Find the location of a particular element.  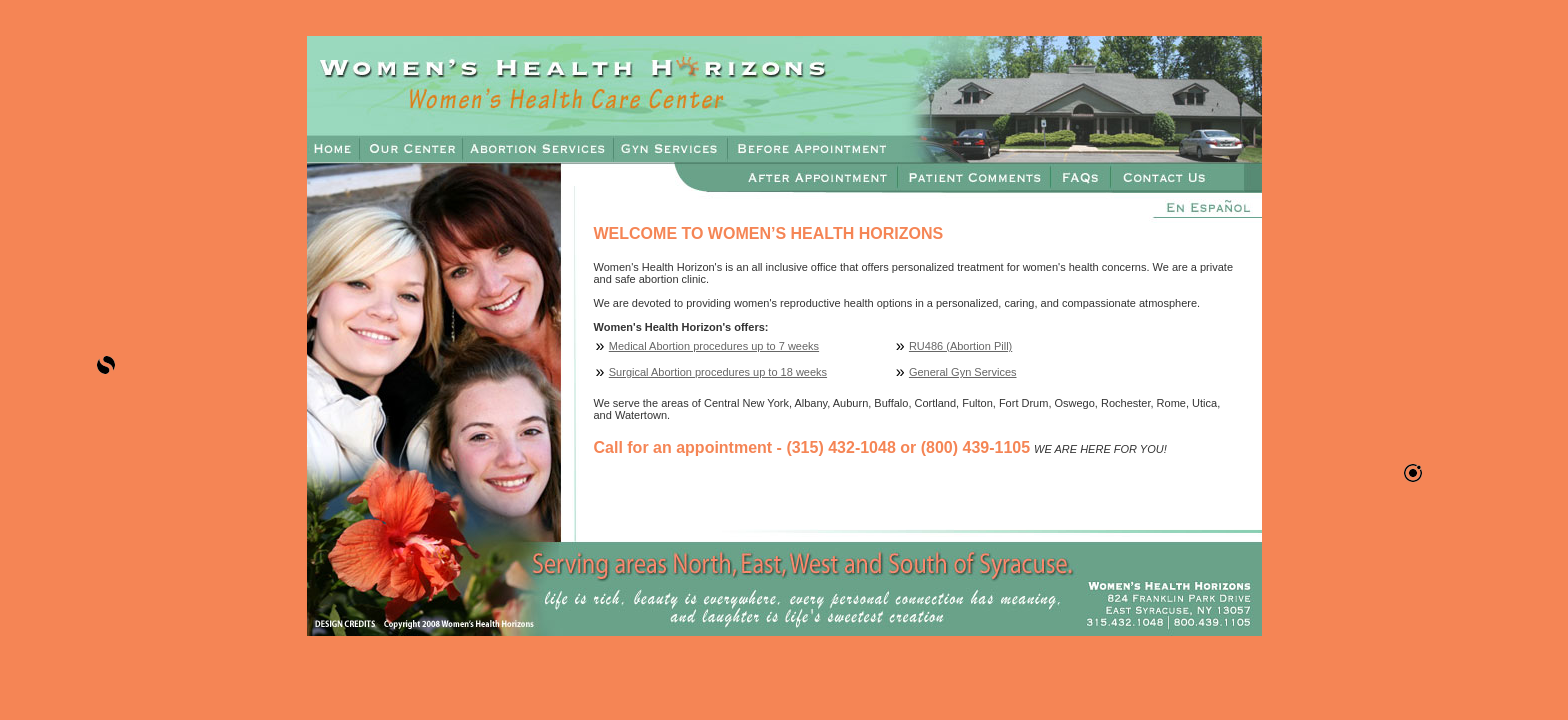

open simplenote app is located at coordinates (106, 365).